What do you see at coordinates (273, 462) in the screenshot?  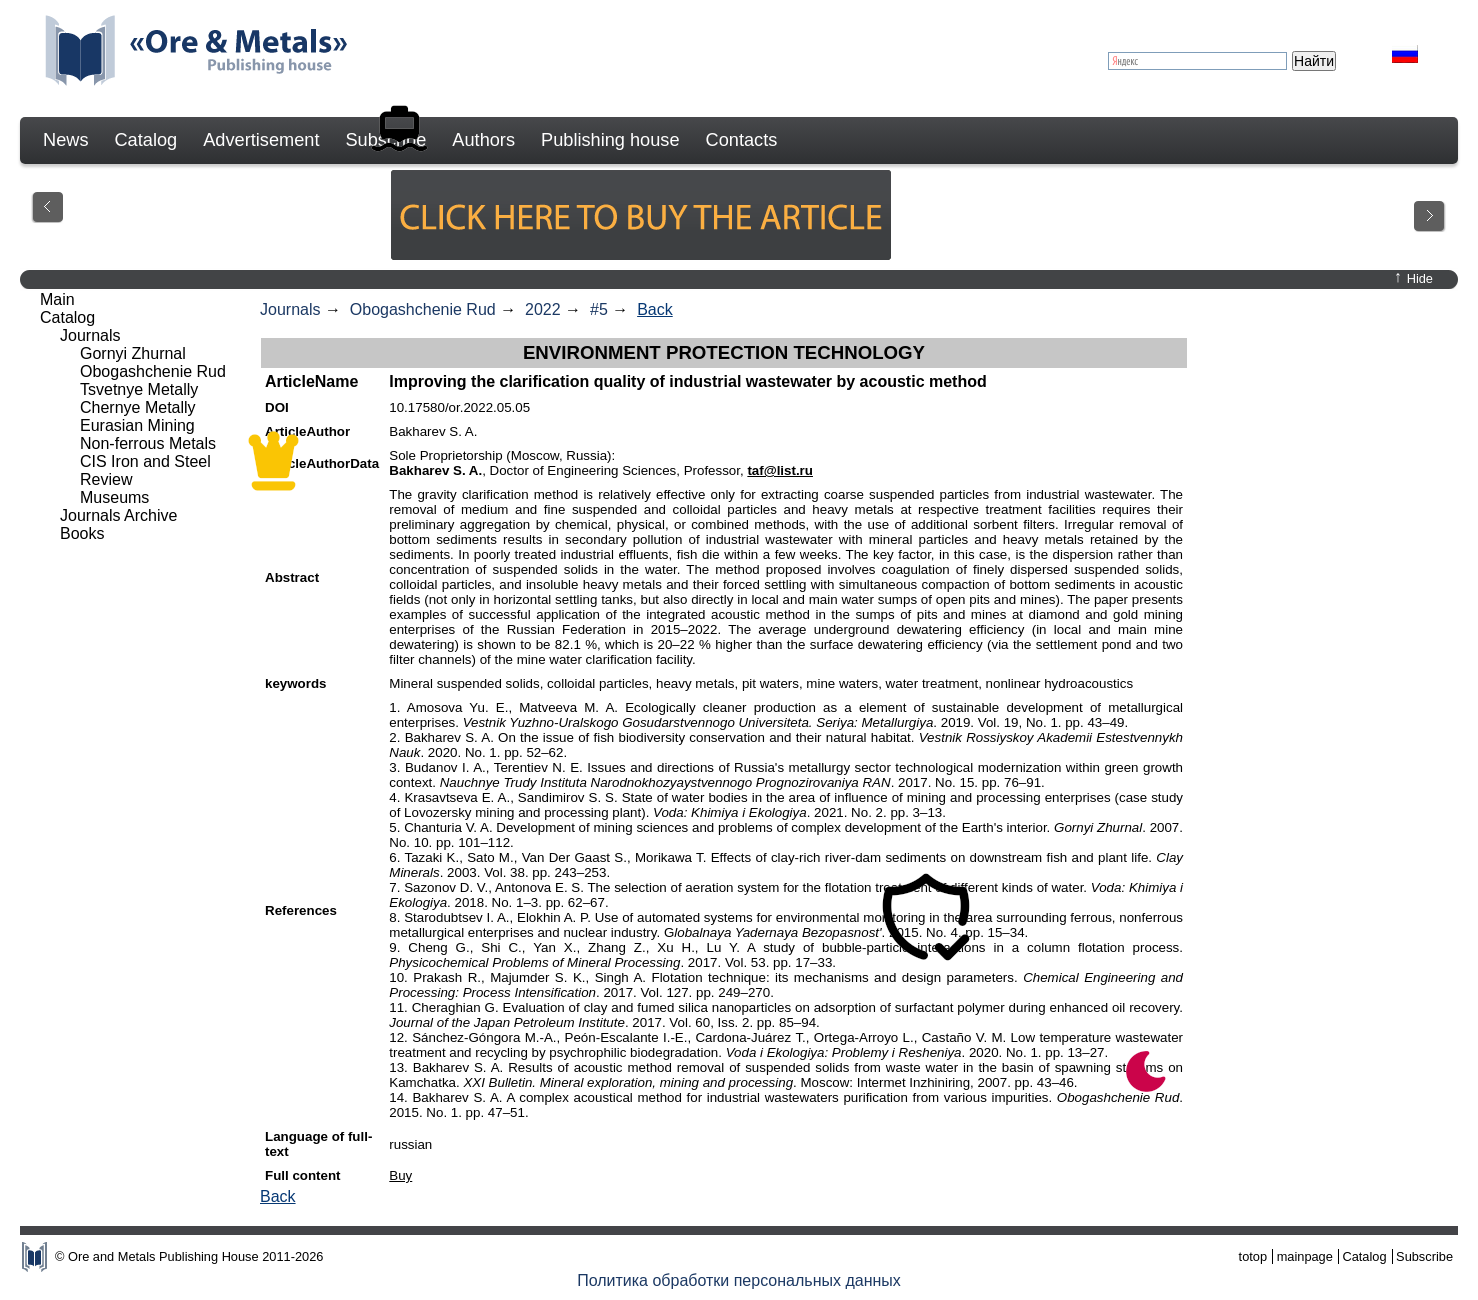 I see `select queen piece in chess game` at bounding box center [273, 462].